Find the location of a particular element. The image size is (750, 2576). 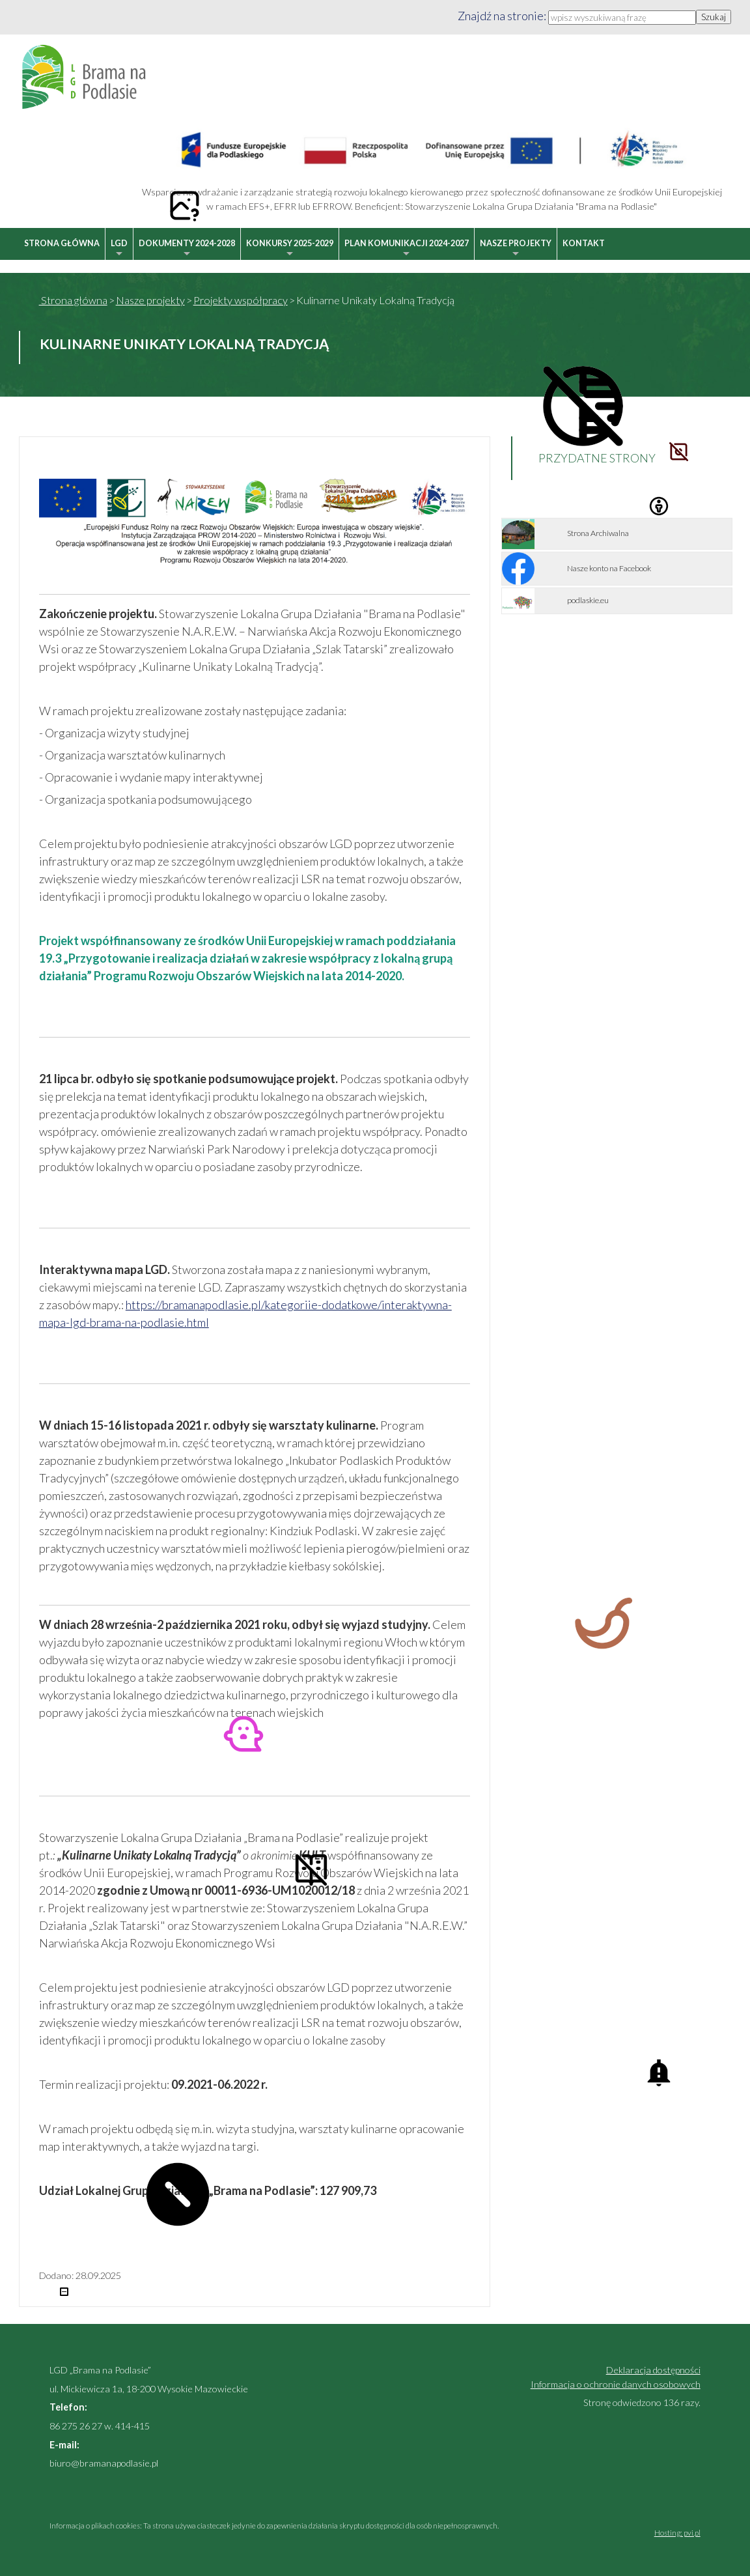

indicates partial selection in a list is located at coordinates (64, 2291).